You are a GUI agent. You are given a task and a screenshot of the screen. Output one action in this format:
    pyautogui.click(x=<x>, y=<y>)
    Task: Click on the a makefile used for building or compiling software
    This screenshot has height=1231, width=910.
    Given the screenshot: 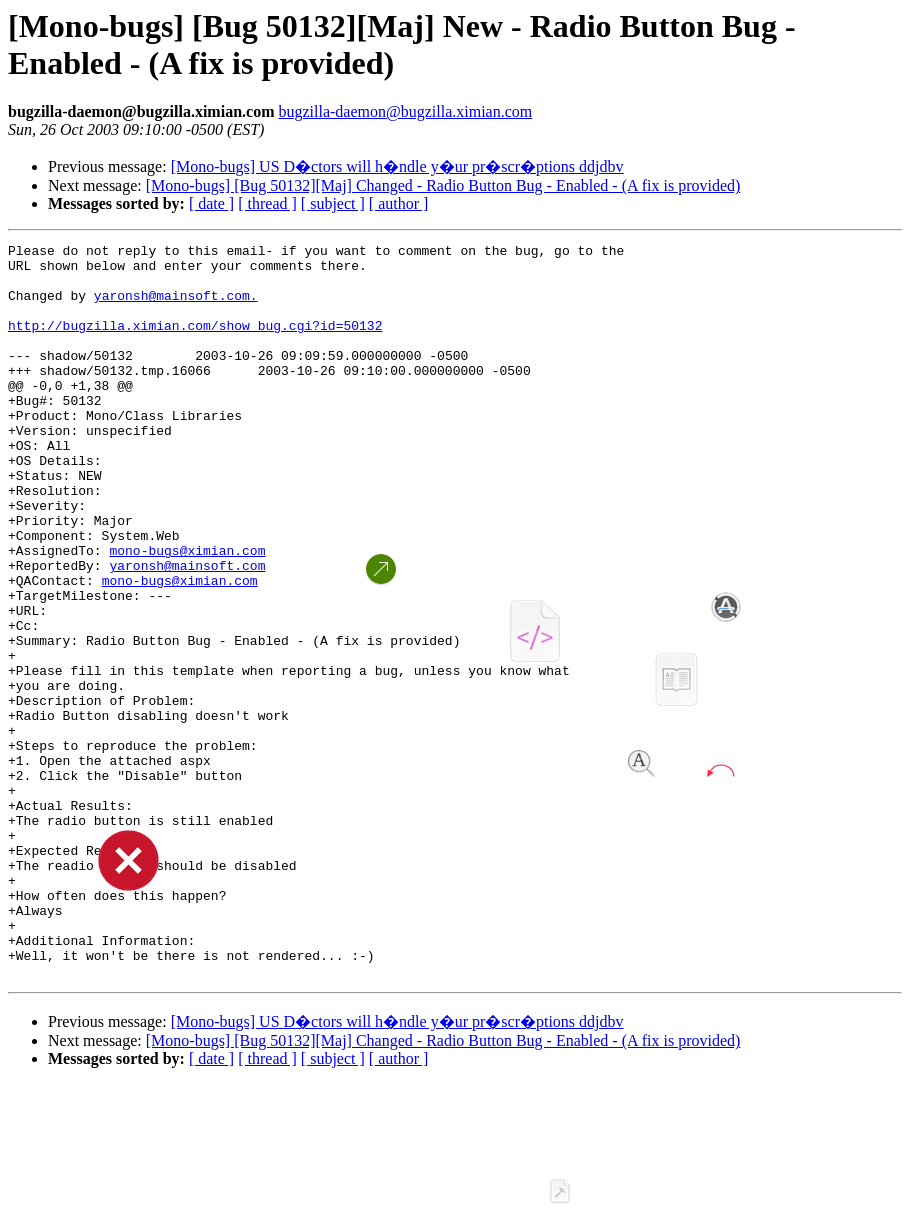 What is the action you would take?
    pyautogui.click(x=560, y=1191)
    